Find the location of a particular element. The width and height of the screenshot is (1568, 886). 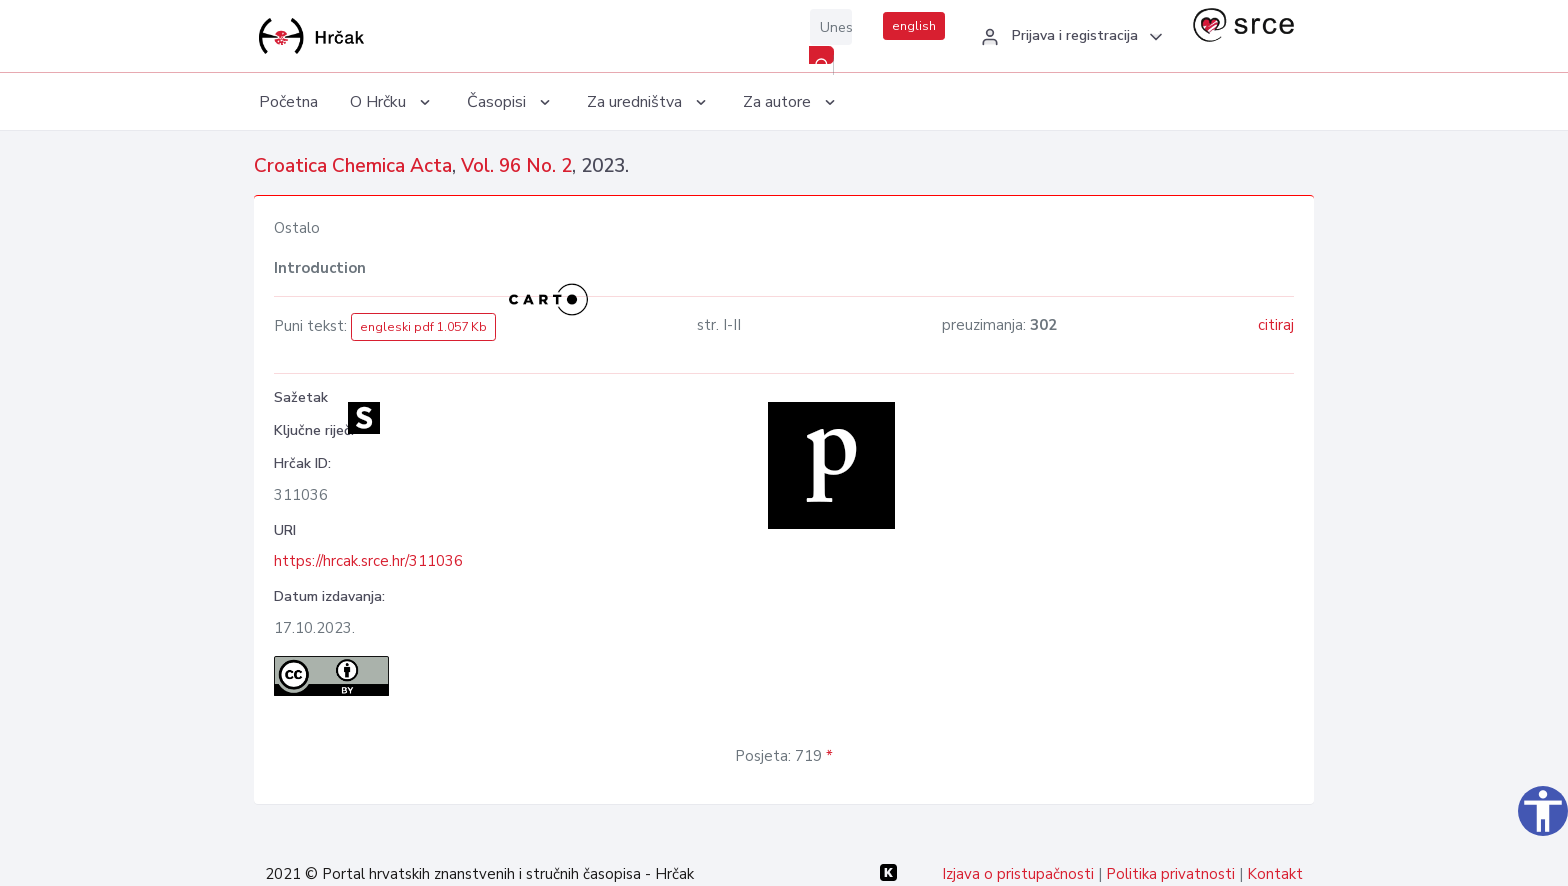

link to Publons researcher profile is located at coordinates (831, 465).